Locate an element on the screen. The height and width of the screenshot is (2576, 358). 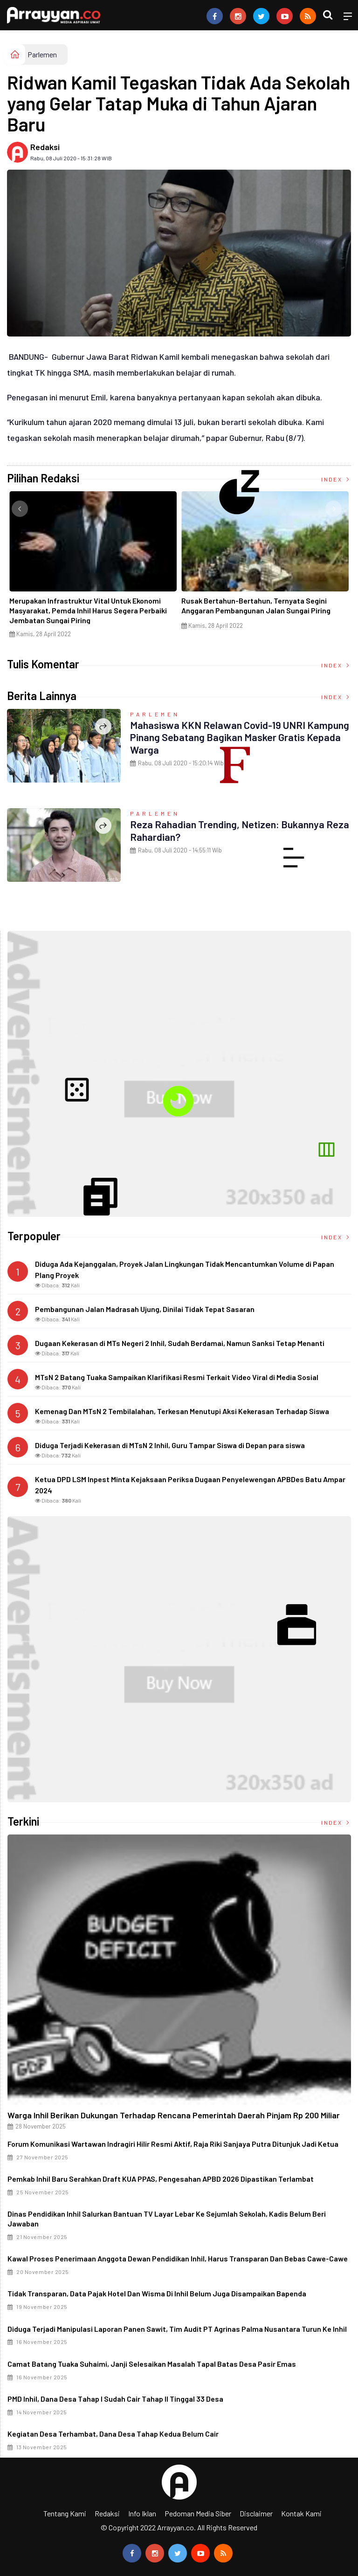
copy file to clipboard is located at coordinates (100, 1196).